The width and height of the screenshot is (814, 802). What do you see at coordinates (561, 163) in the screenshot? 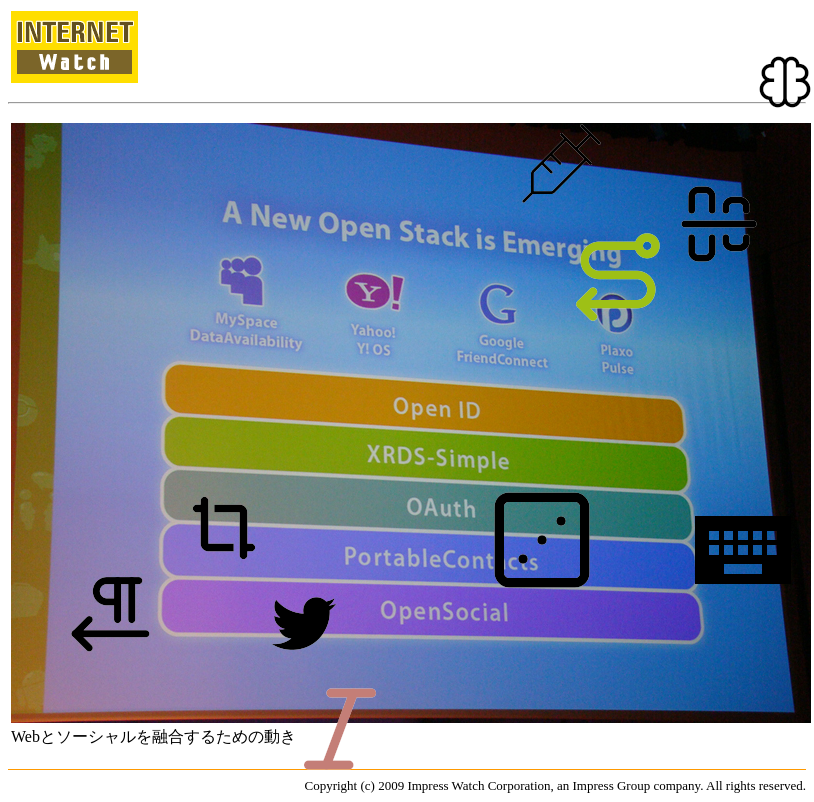
I see `access vaccination or immunization records` at bounding box center [561, 163].